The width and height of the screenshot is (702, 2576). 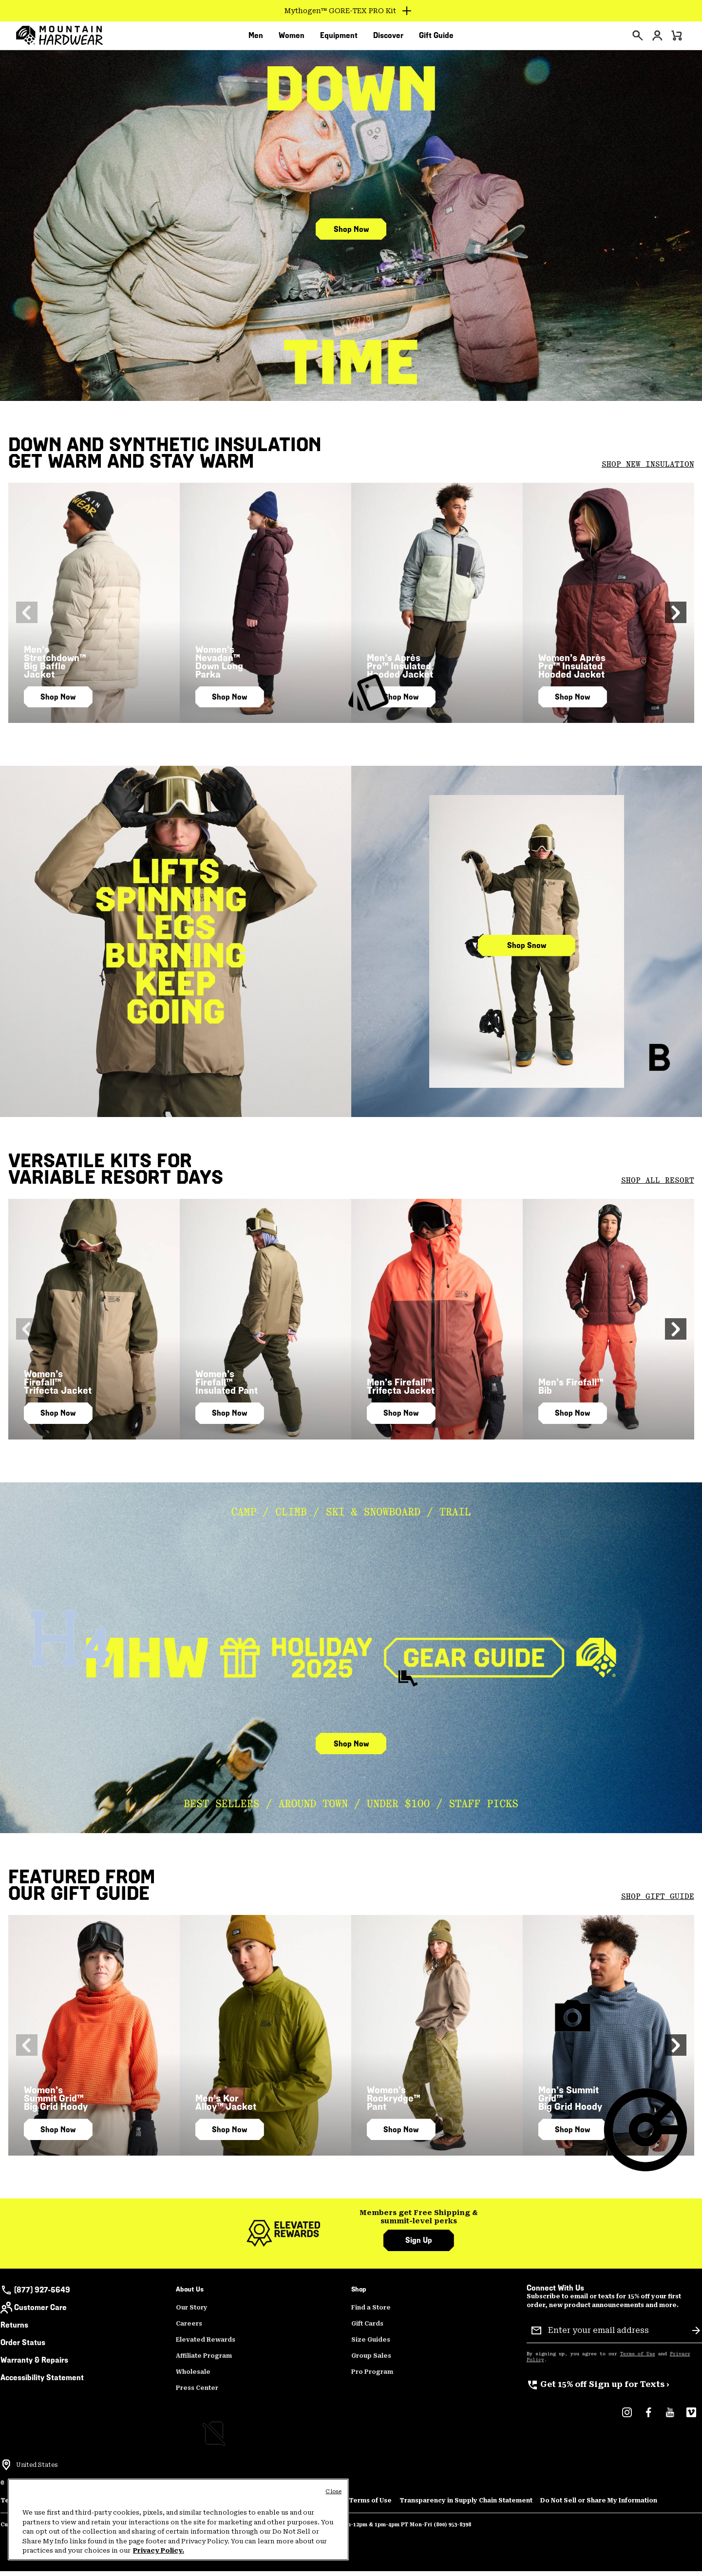 I want to click on open camera to take a photo, so click(x=572, y=2017).